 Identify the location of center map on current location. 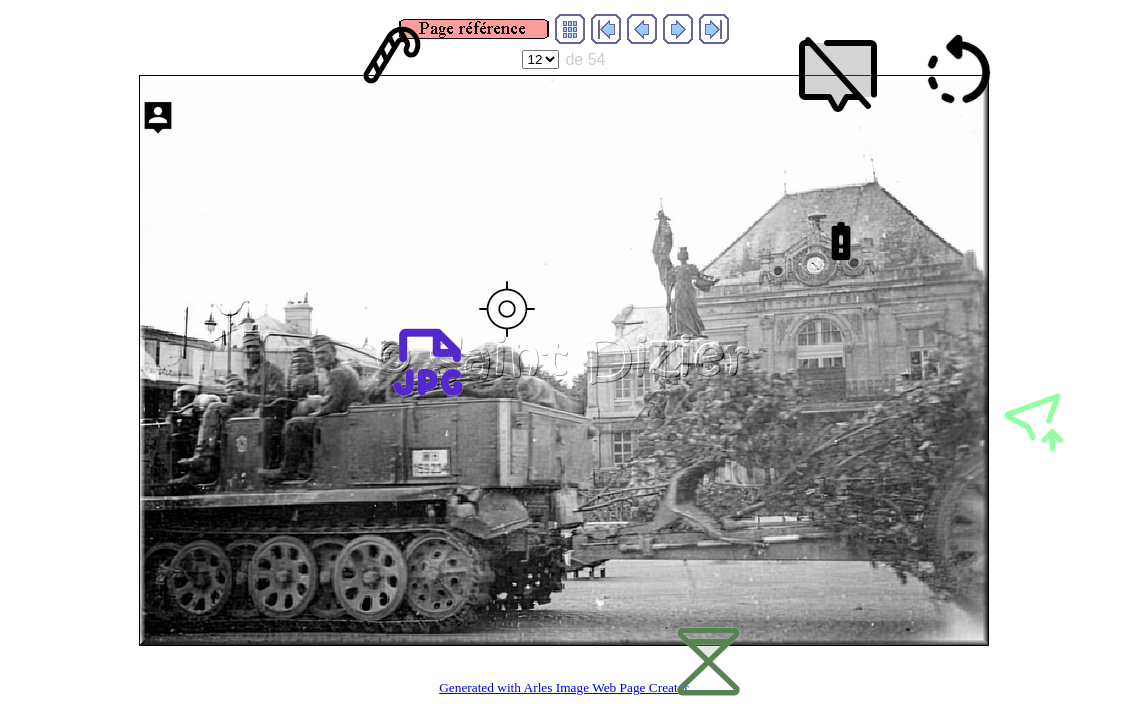
(507, 309).